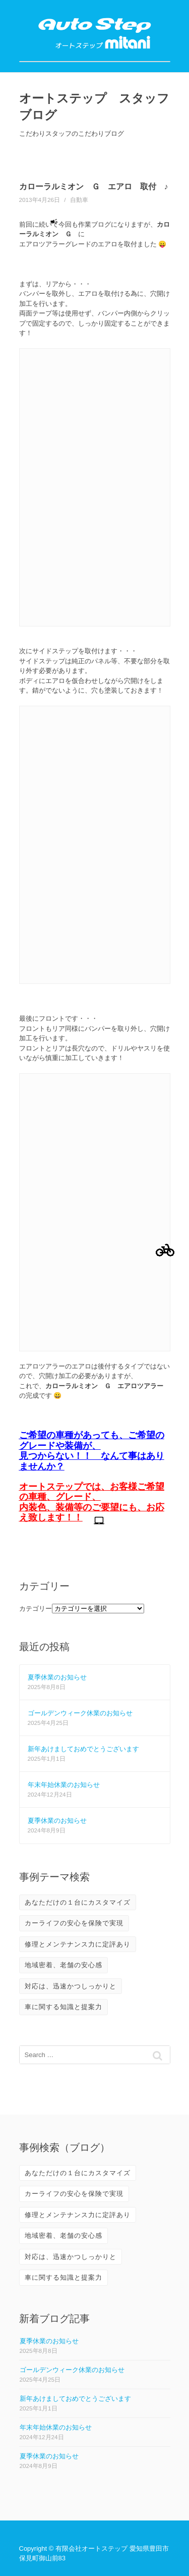 The width and height of the screenshot is (189, 2576). I want to click on view announcements or notifications, so click(54, 222).